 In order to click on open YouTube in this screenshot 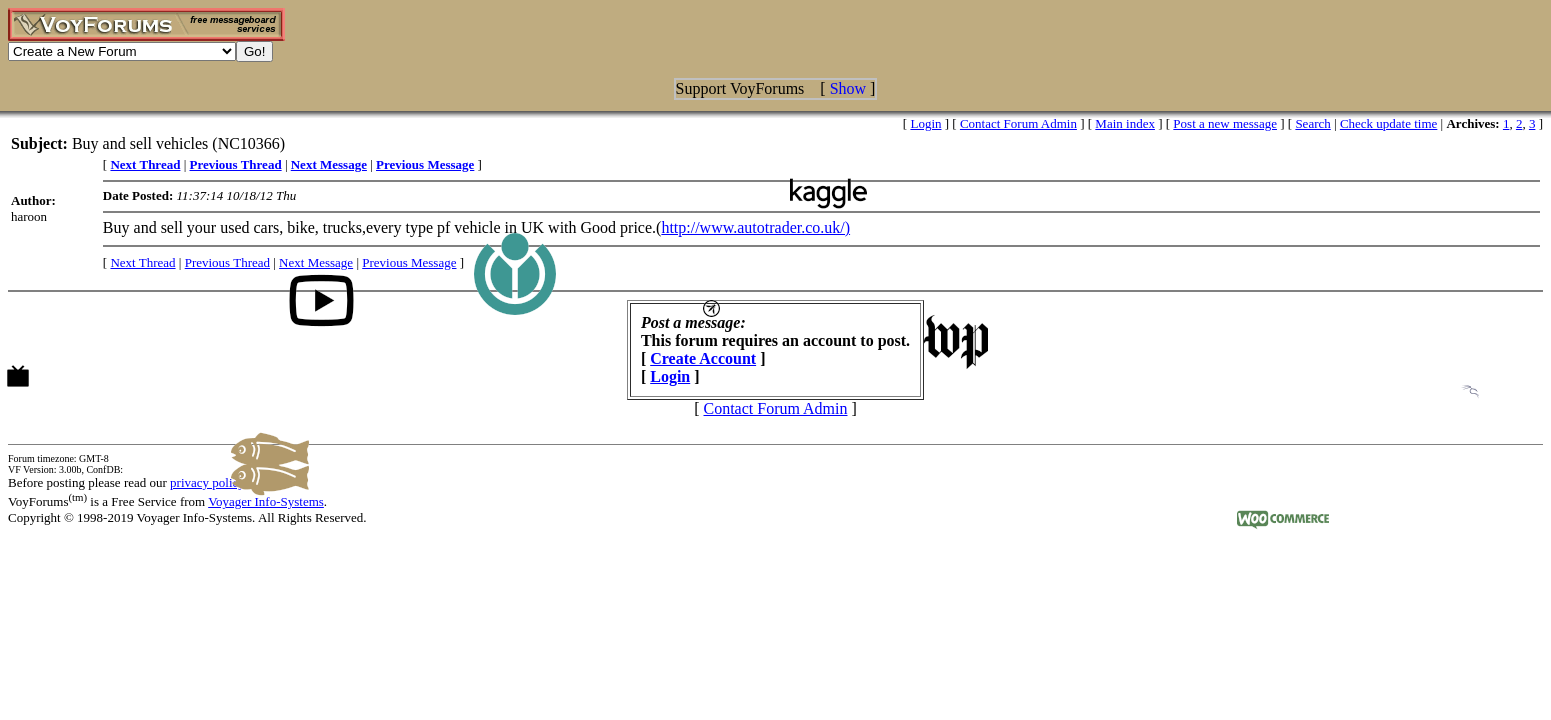, I will do `click(321, 300)`.